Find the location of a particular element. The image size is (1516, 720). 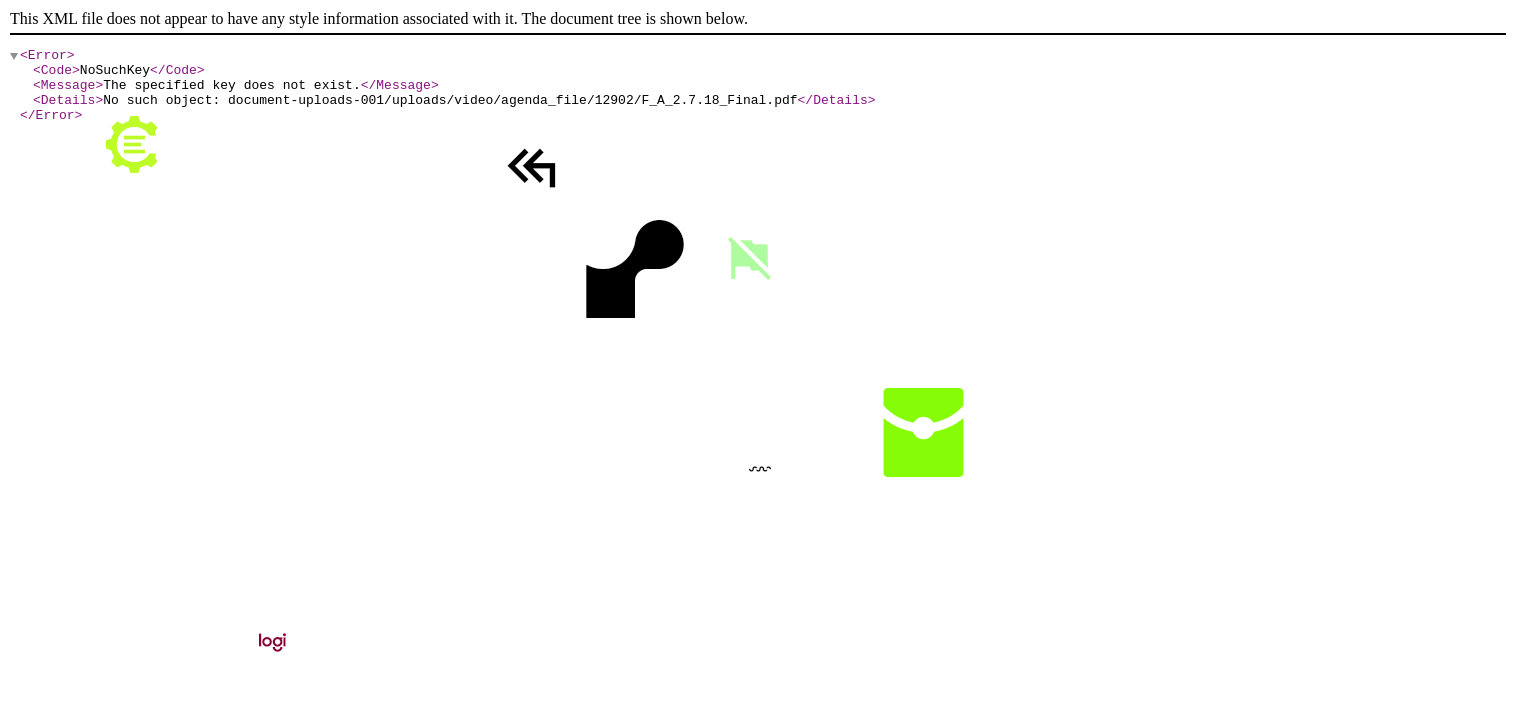

send a red packet or digital gift money is located at coordinates (923, 432).